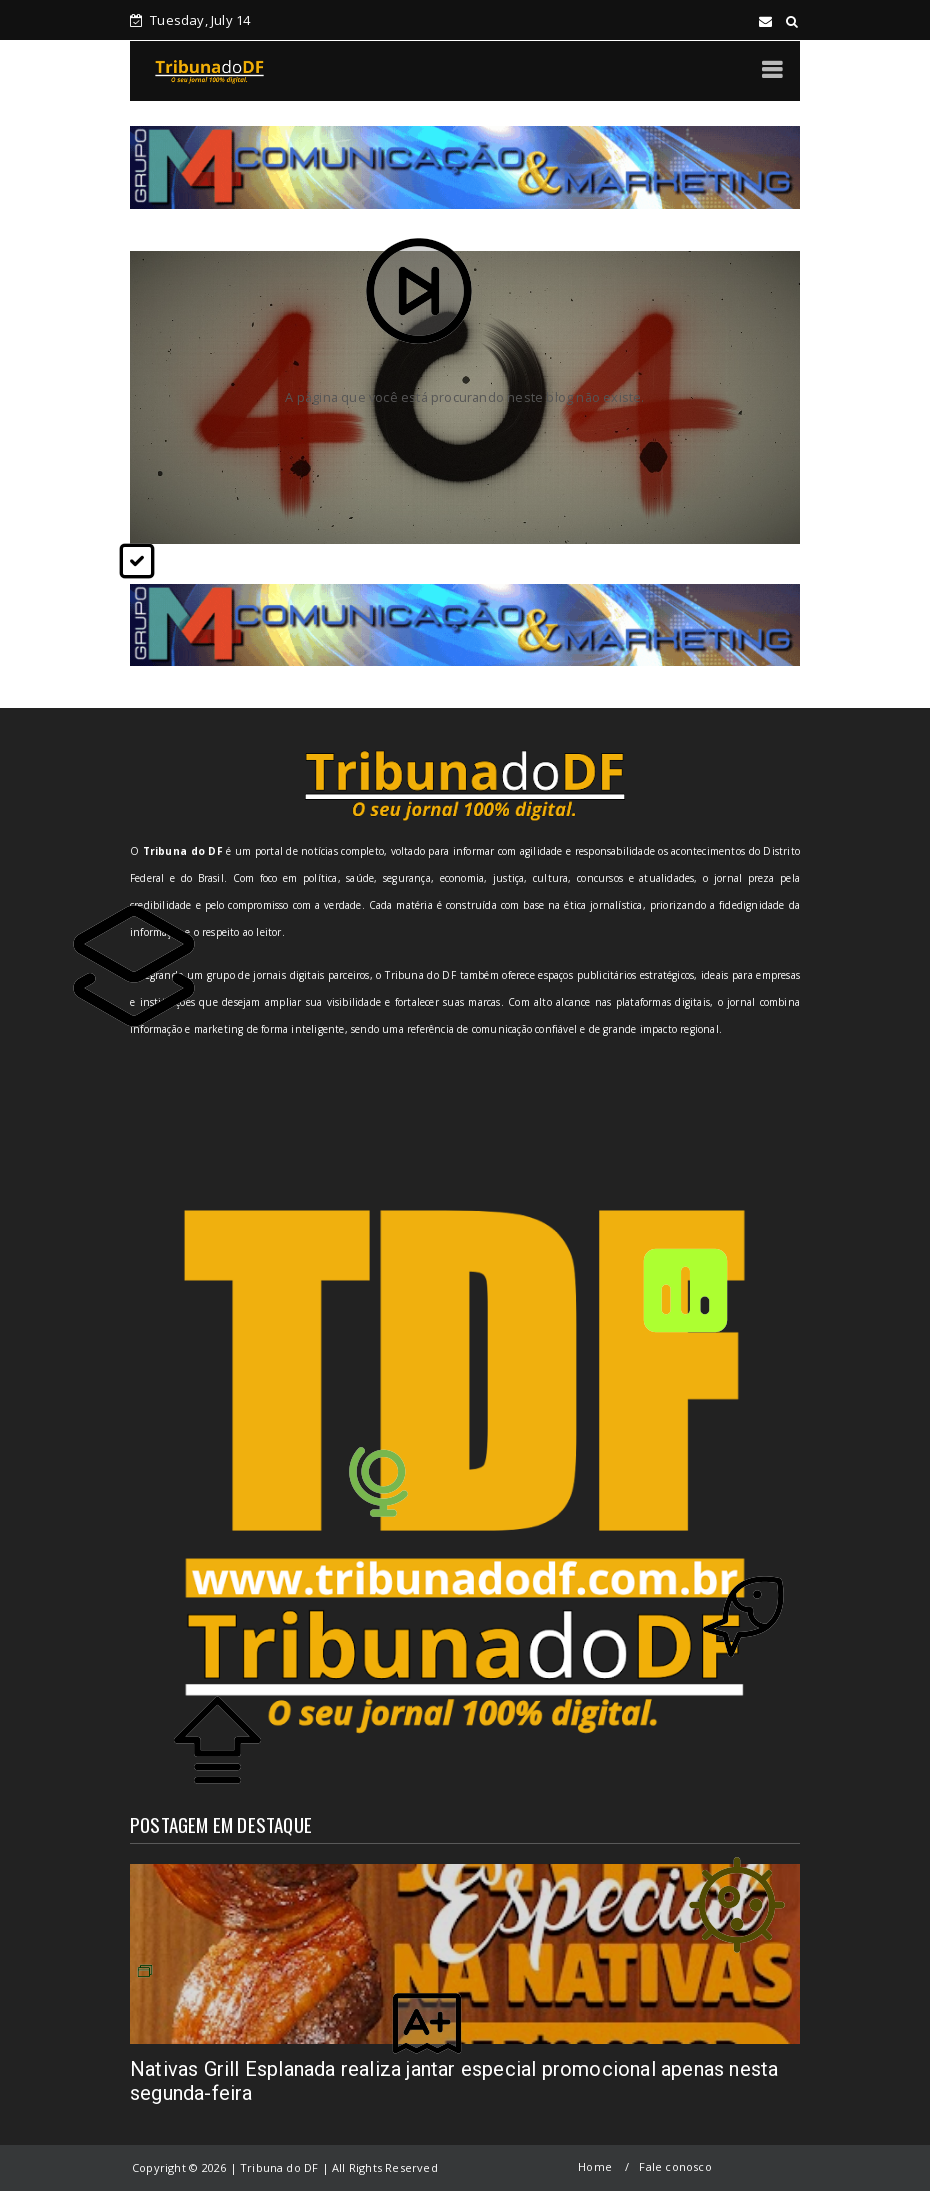 This screenshot has height=2191, width=930. What do you see at coordinates (217, 1743) in the screenshot?
I see `upload file or content` at bounding box center [217, 1743].